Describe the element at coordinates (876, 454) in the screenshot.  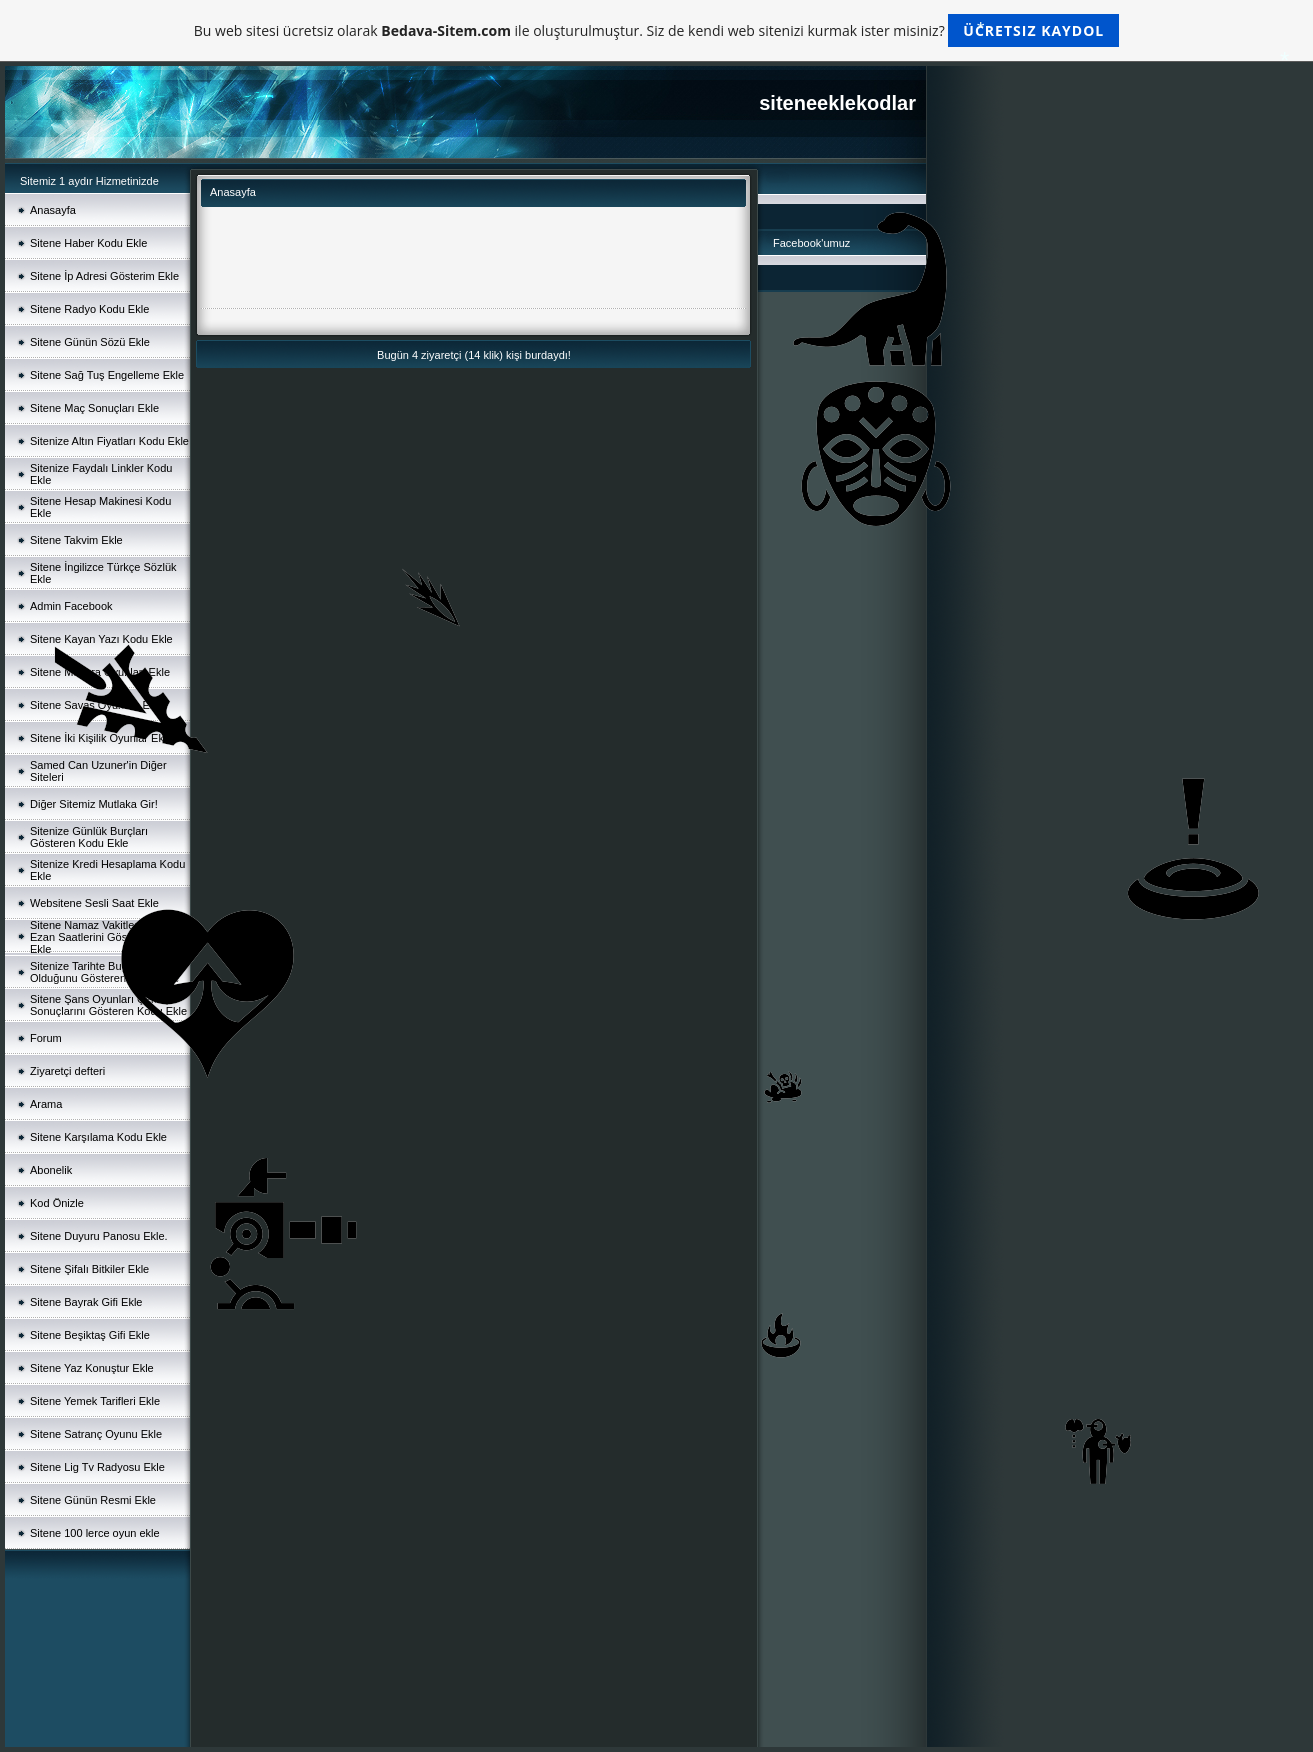
I see `access tribal or cultural game content` at that location.